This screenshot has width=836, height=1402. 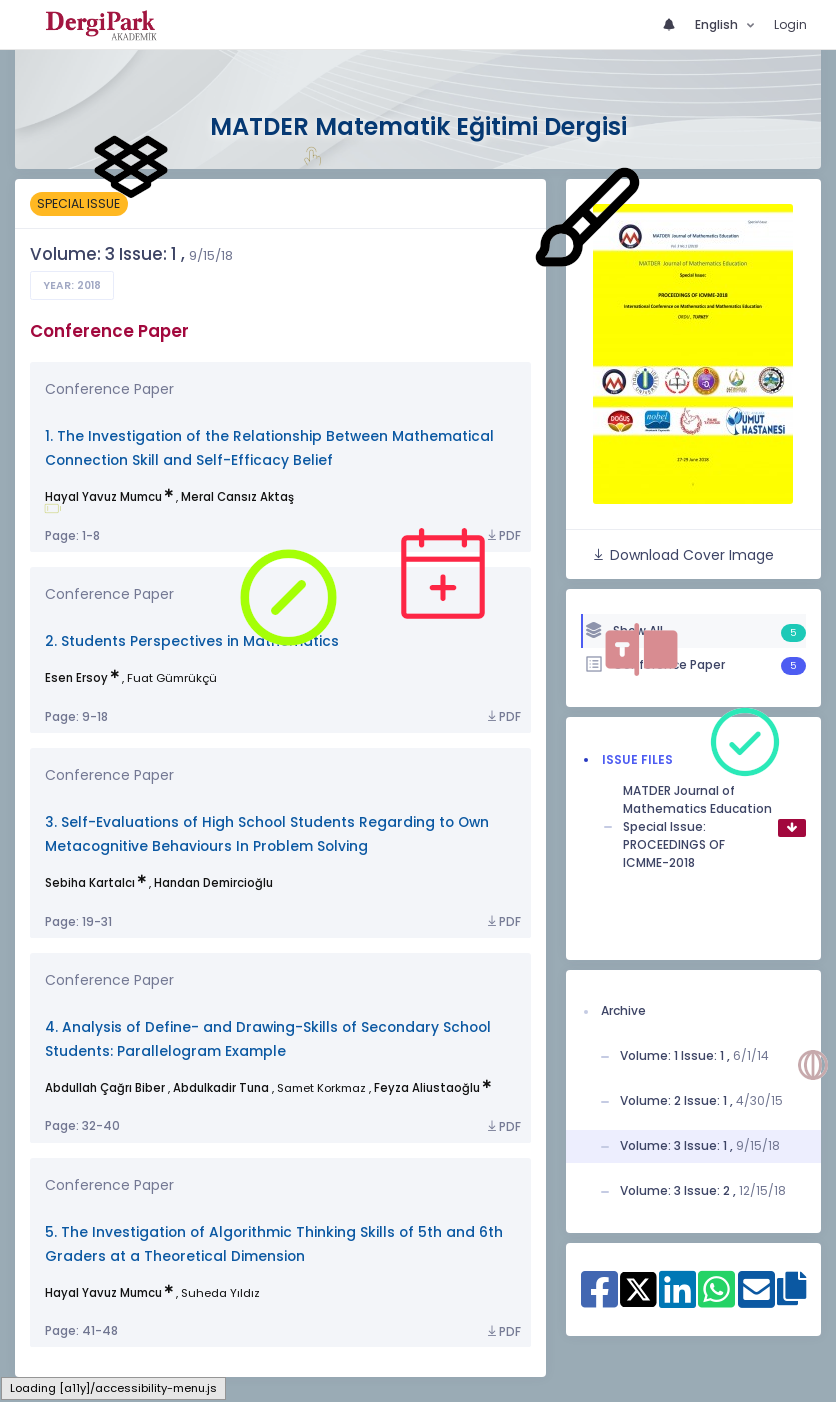 What do you see at coordinates (443, 577) in the screenshot?
I see `add a new calendar event` at bounding box center [443, 577].